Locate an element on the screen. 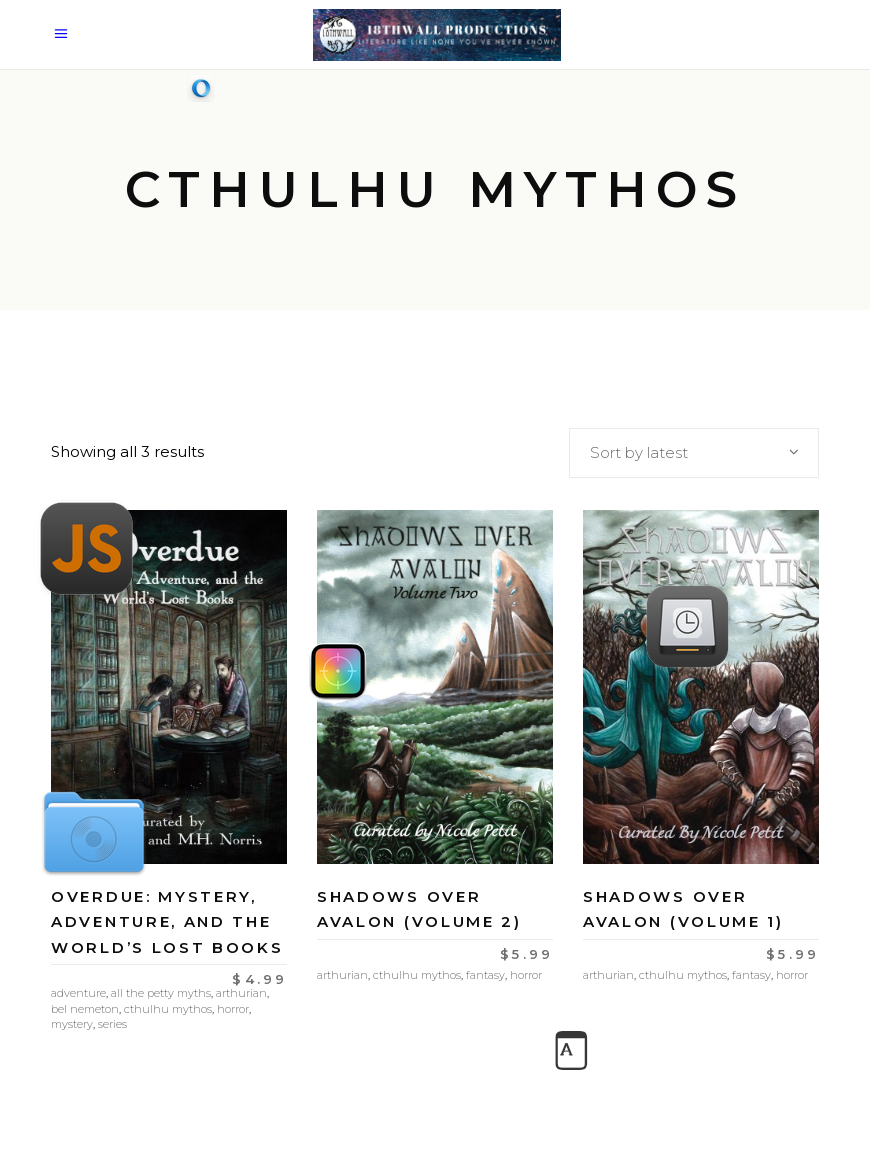  open javascript testing application is located at coordinates (86, 548).